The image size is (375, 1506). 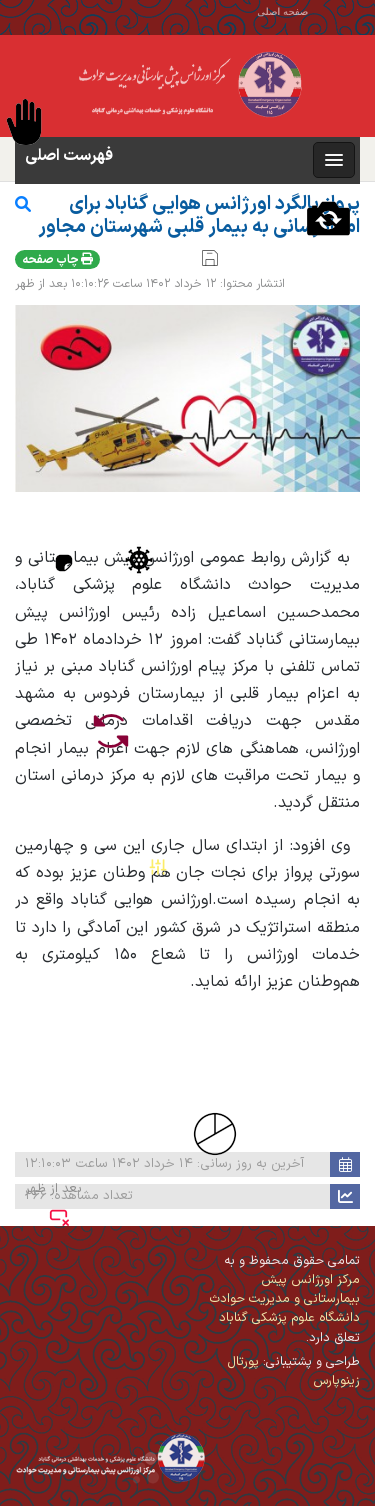 What do you see at coordinates (111, 731) in the screenshot?
I see `refresh or reload content` at bounding box center [111, 731].